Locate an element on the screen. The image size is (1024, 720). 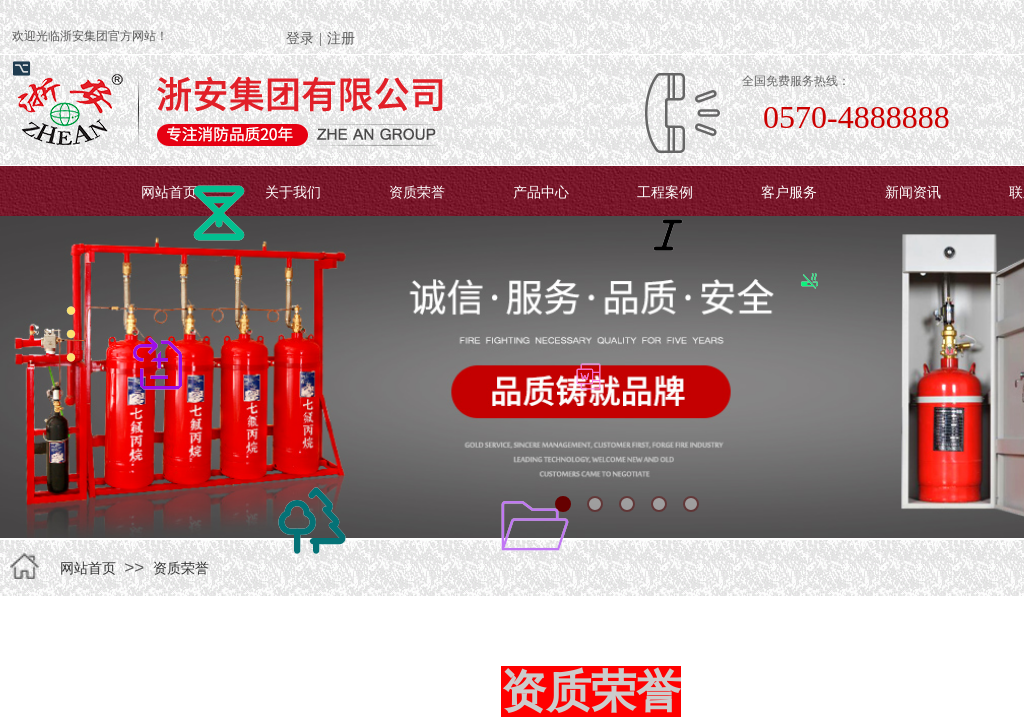
view changes in a pull request is located at coordinates (161, 365).